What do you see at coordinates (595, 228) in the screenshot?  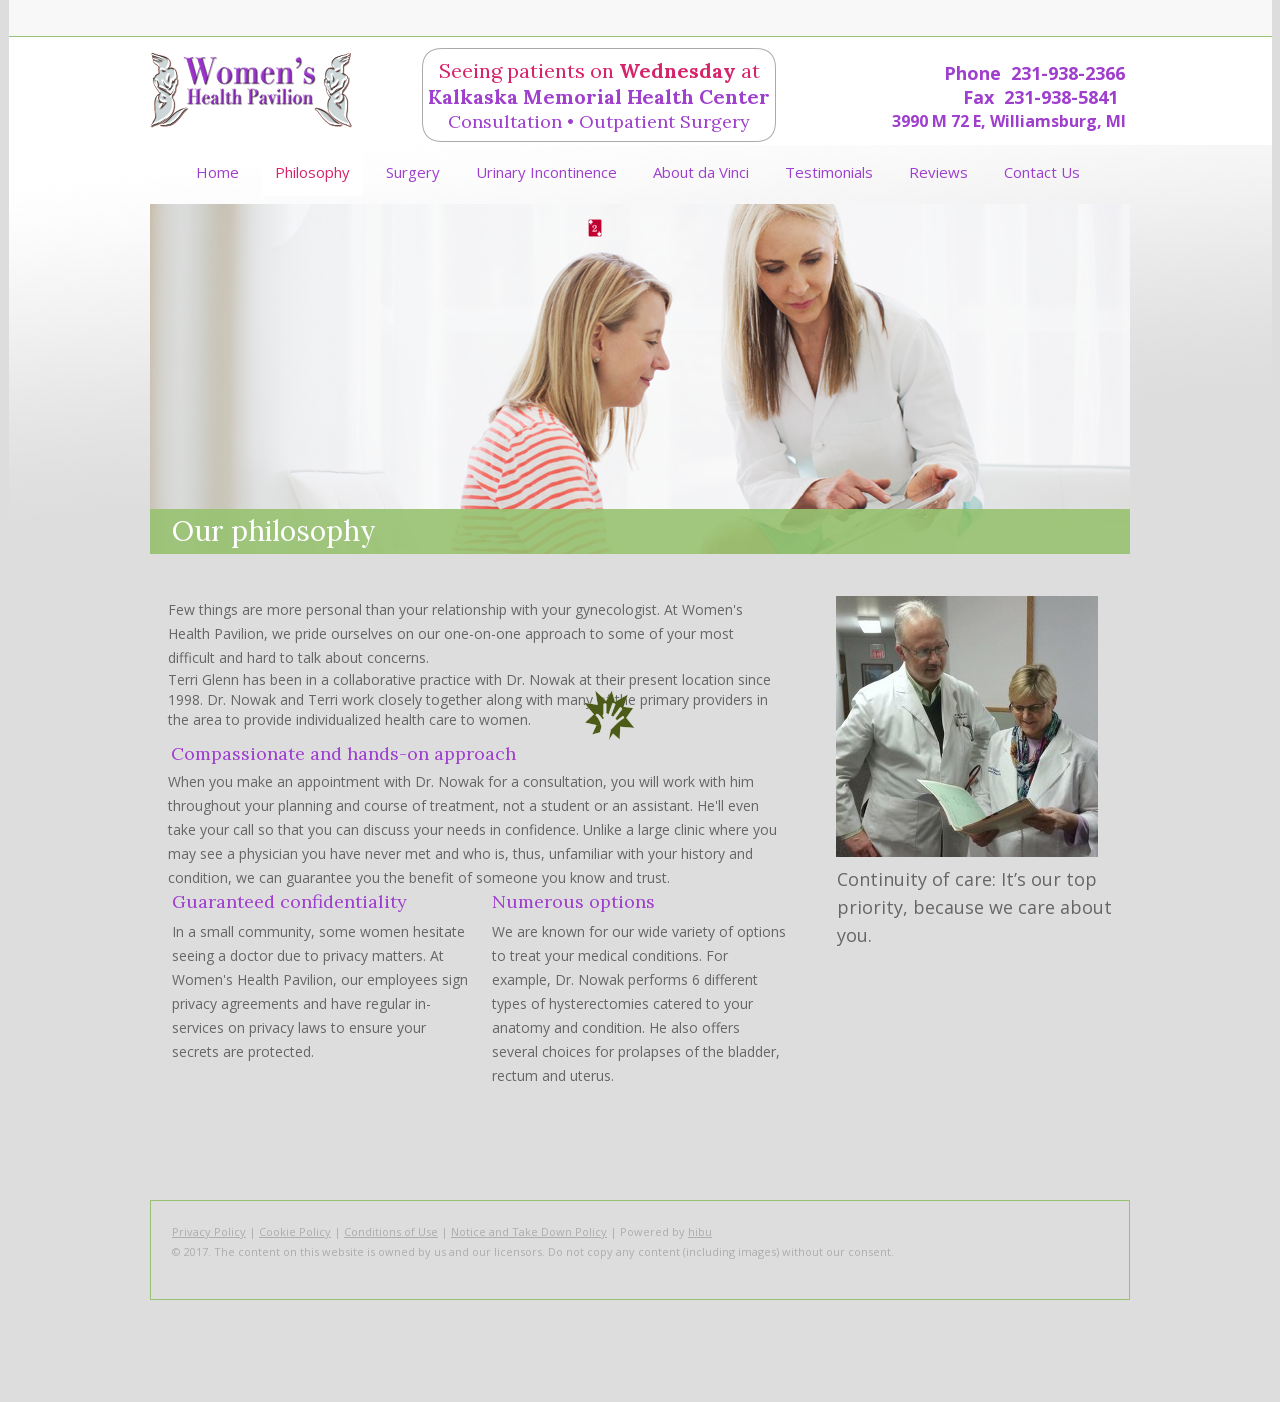 I see `two of spades playing card` at bounding box center [595, 228].